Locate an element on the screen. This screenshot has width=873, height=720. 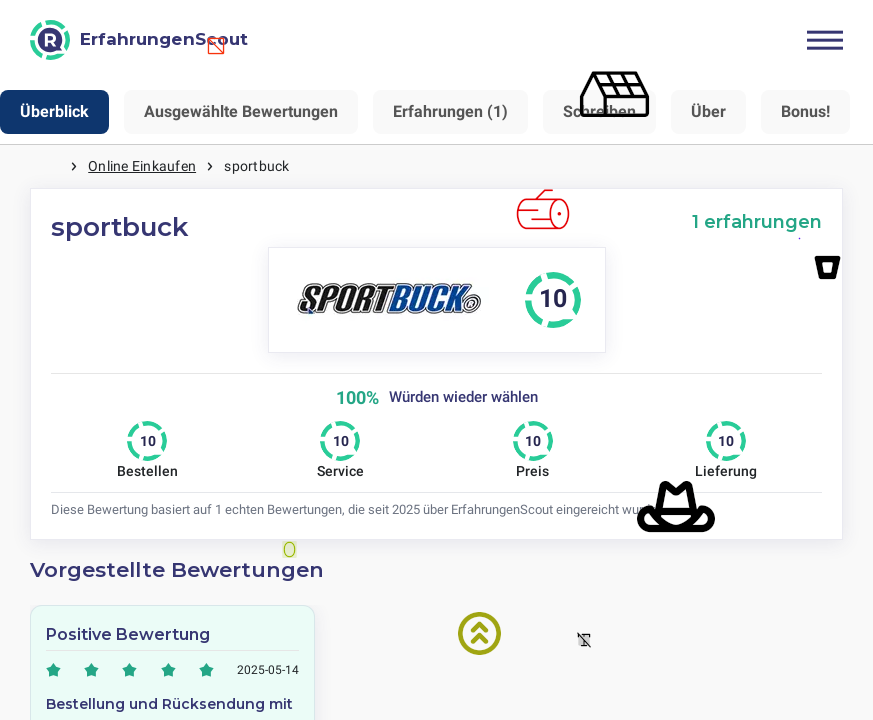
view solar panel or renewable energy settings is located at coordinates (614, 96).